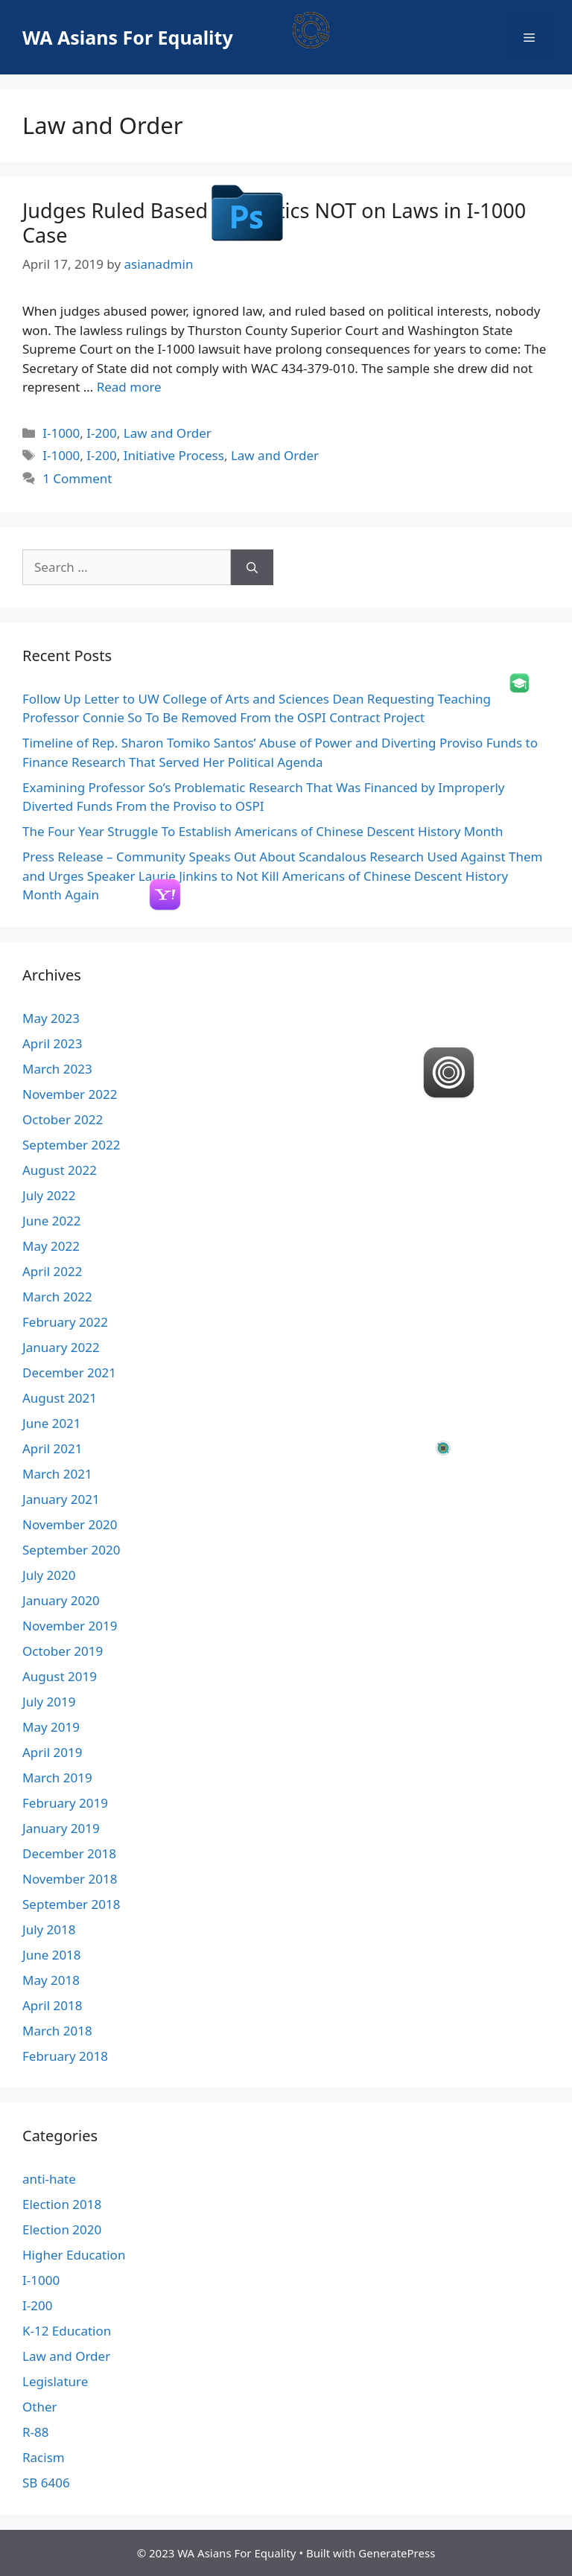 Image resolution: width=572 pixels, height=2576 pixels. Describe the element at coordinates (448, 1072) in the screenshot. I see `open zen browser app` at that location.